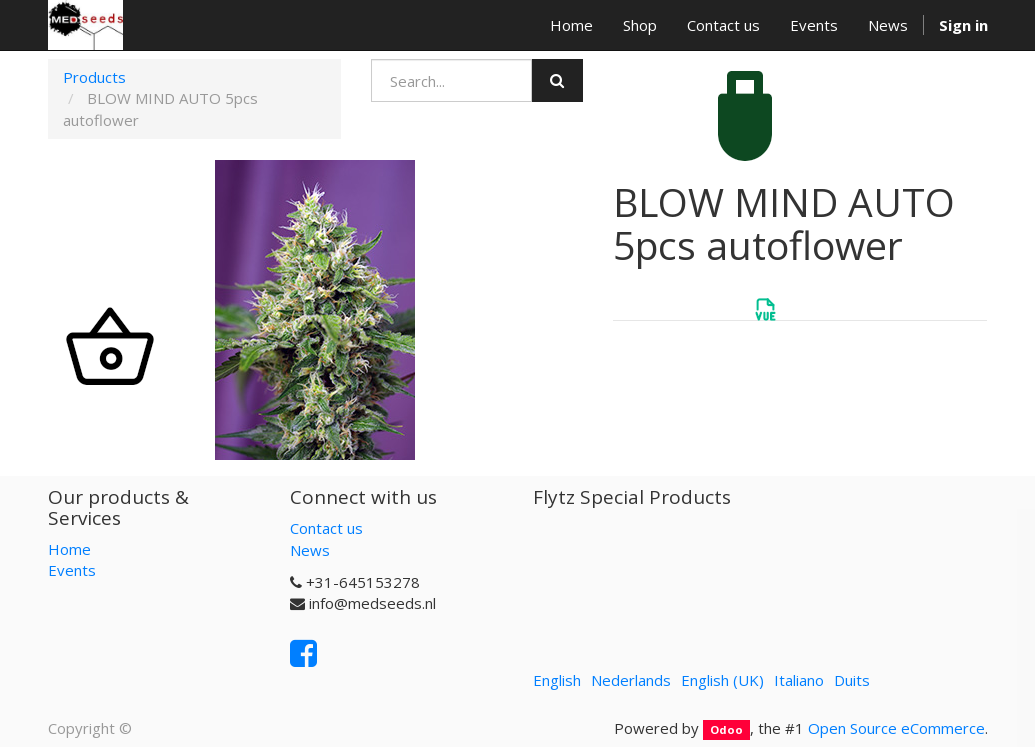 This screenshot has height=747, width=1035. Describe the element at coordinates (765, 309) in the screenshot. I see `vue.js file type indicator` at that location.